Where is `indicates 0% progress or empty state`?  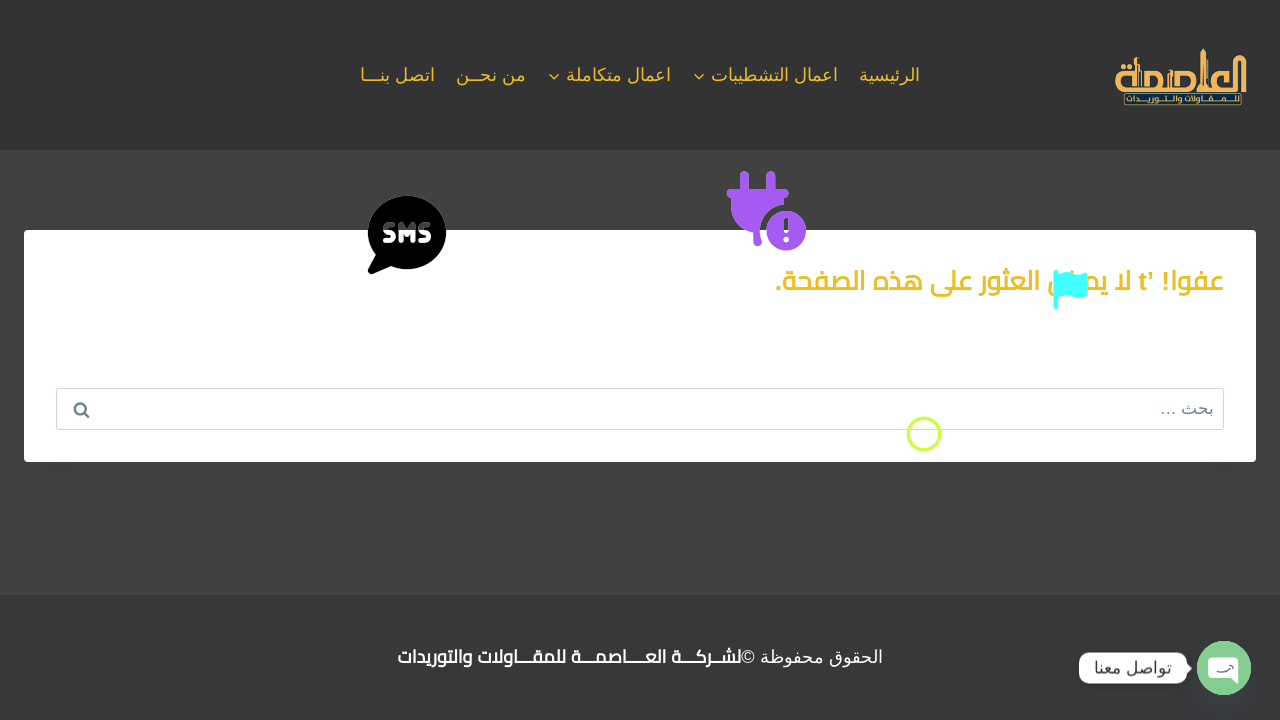
indicates 0% progress or empty state is located at coordinates (924, 434).